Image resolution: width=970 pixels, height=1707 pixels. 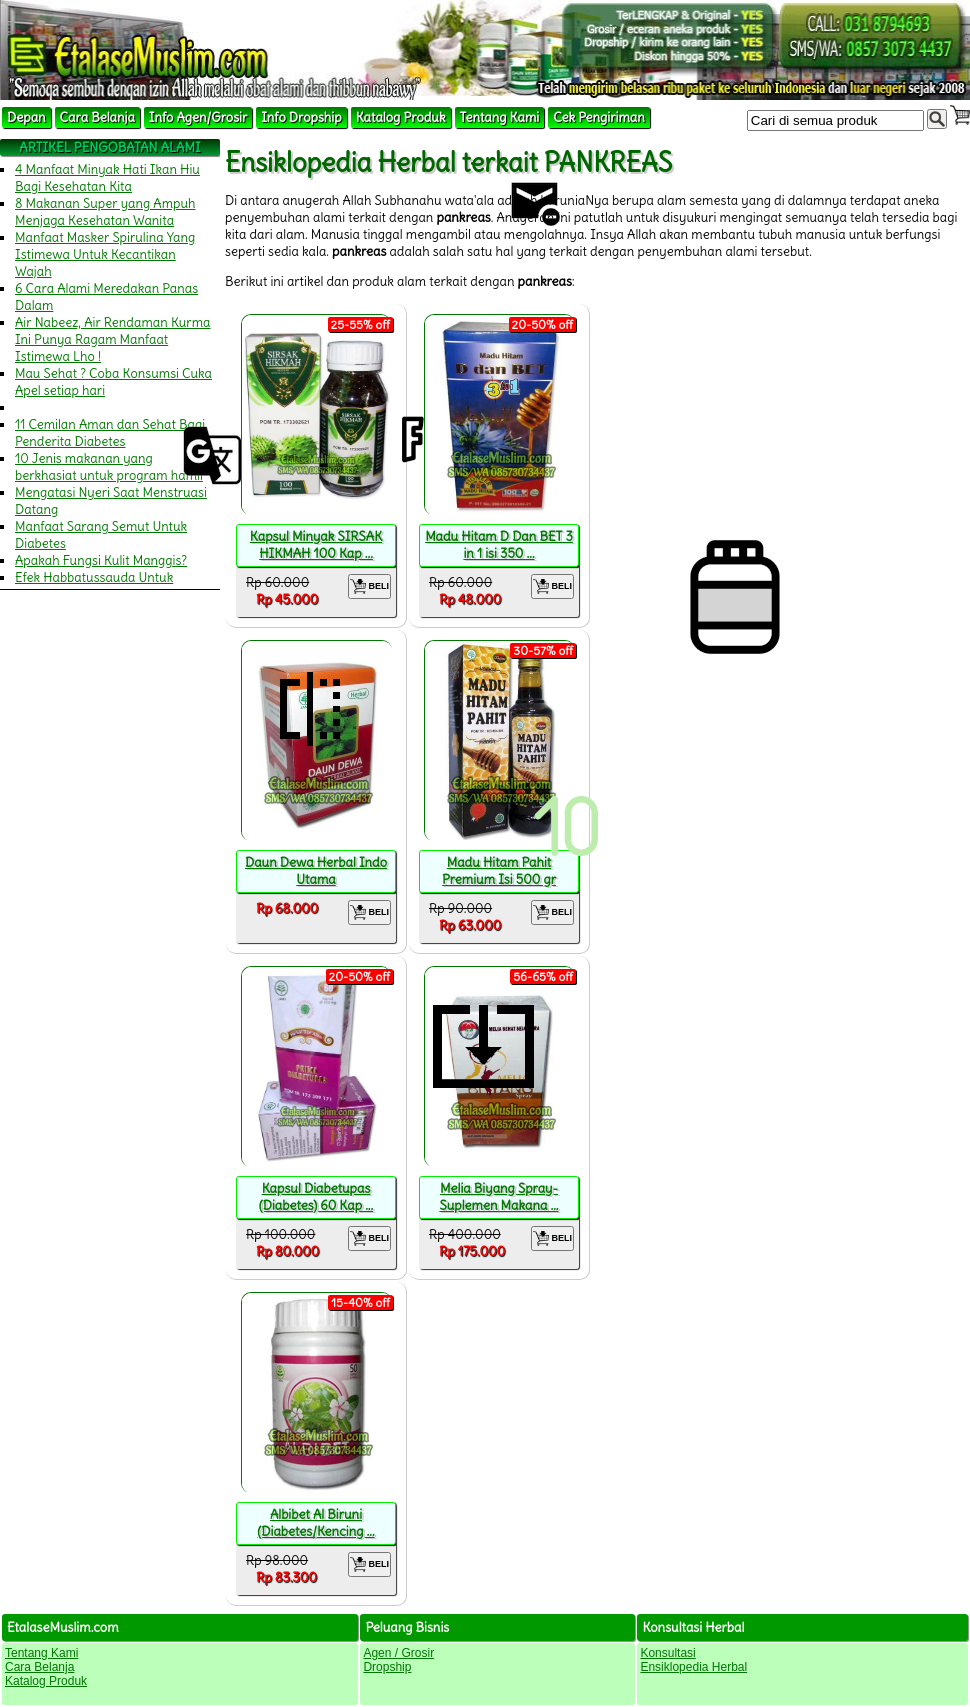 What do you see at coordinates (413, 439) in the screenshot?
I see `launch fortnite game` at bounding box center [413, 439].